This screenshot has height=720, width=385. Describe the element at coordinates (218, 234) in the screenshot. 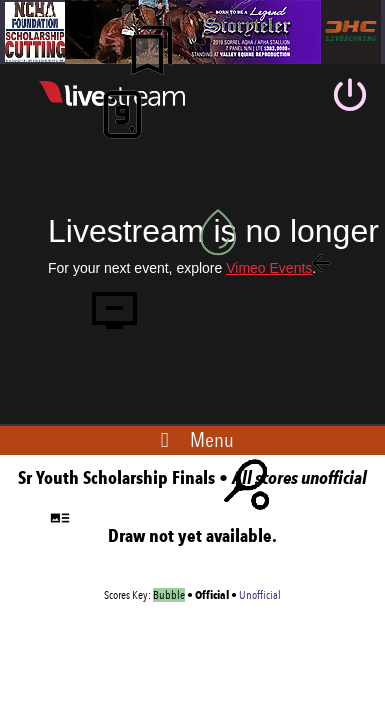

I see `adjust water or hydration settings` at that location.